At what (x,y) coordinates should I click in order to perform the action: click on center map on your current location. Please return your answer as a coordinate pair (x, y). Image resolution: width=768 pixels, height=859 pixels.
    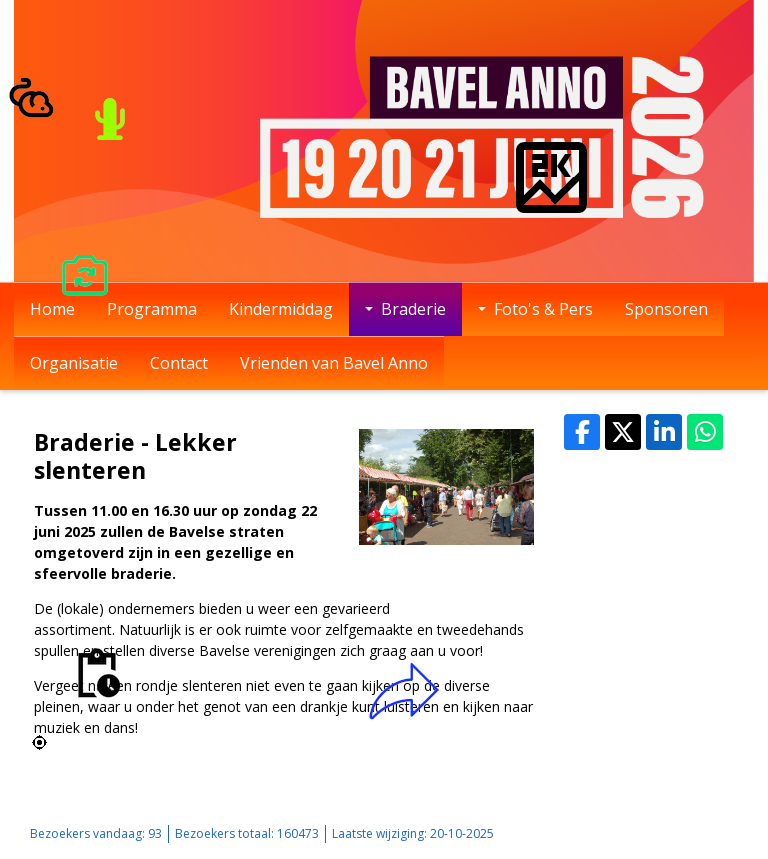
    Looking at the image, I should click on (39, 742).